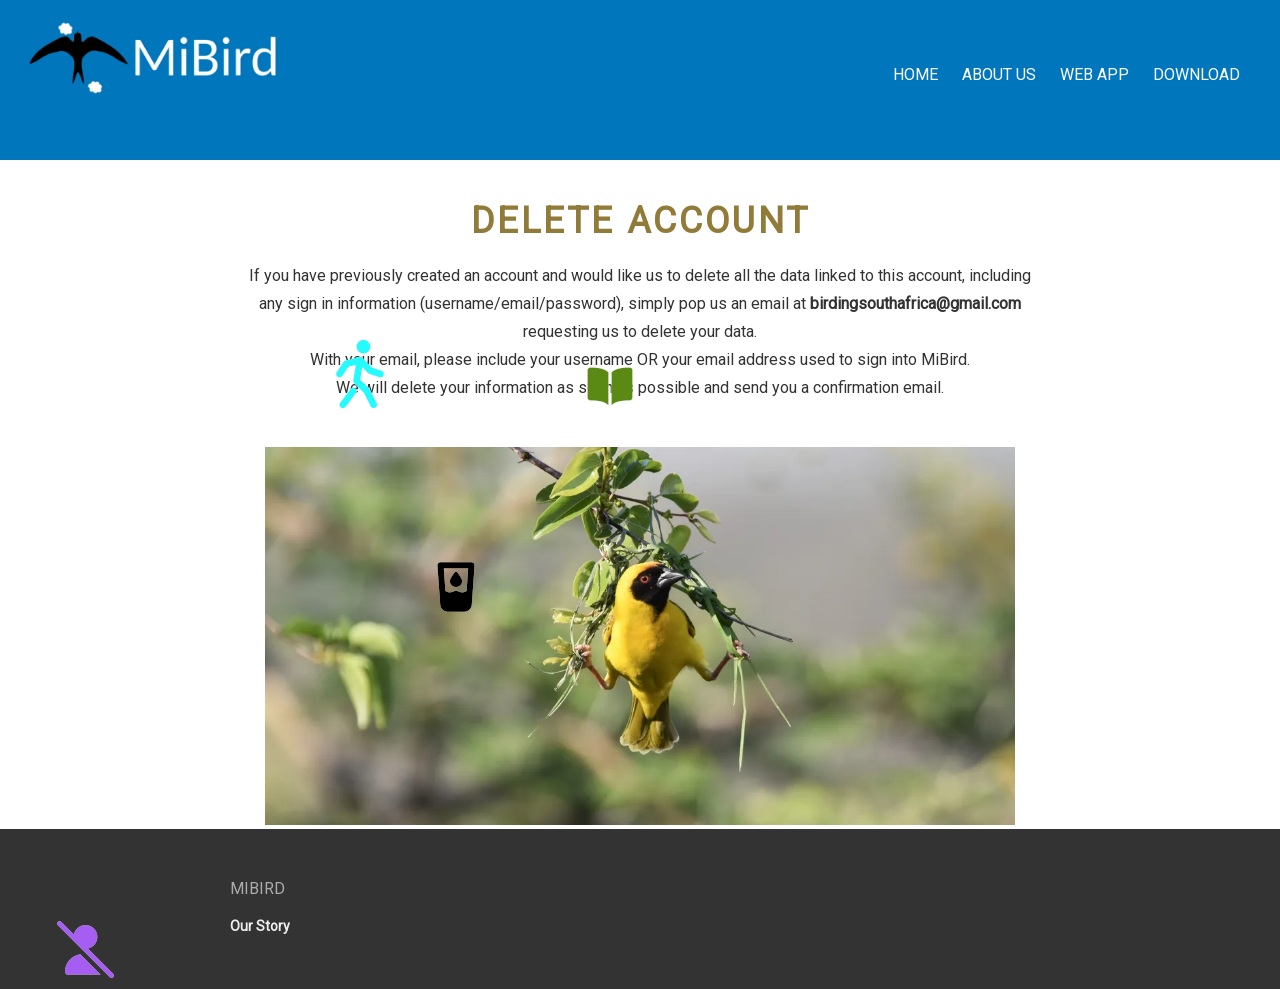 The height and width of the screenshot is (989, 1280). What do you see at coordinates (610, 387) in the screenshot?
I see `open reading or library section` at bounding box center [610, 387].